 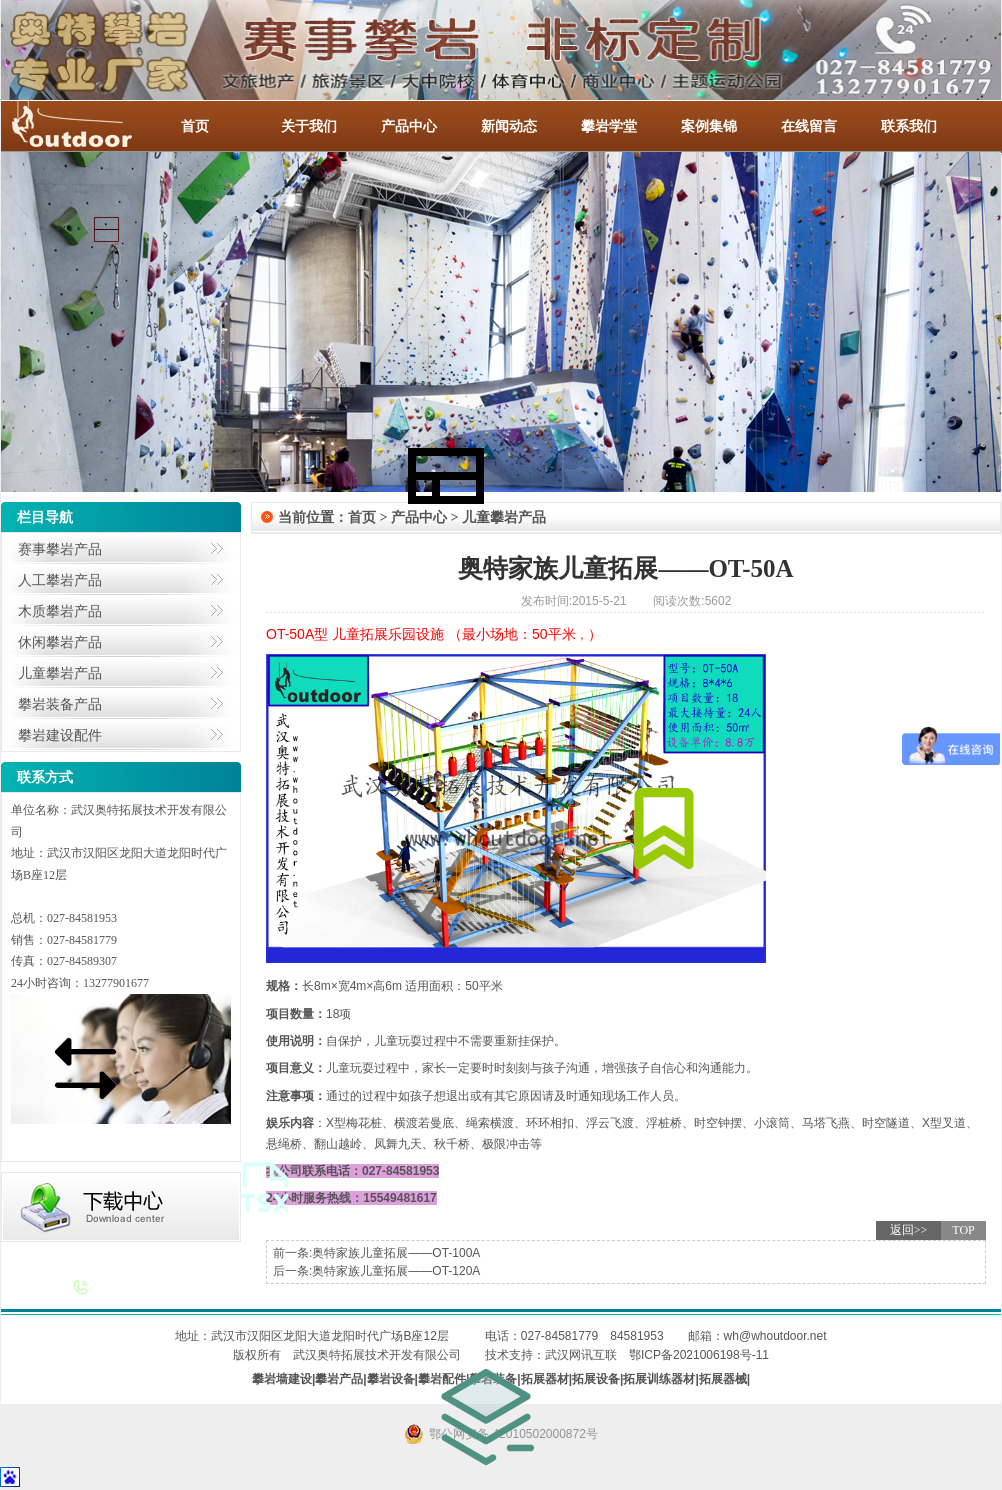 What do you see at coordinates (85, 1068) in the screenshot?
I see `swap or exchange items` at bounding box center [85, 1068].